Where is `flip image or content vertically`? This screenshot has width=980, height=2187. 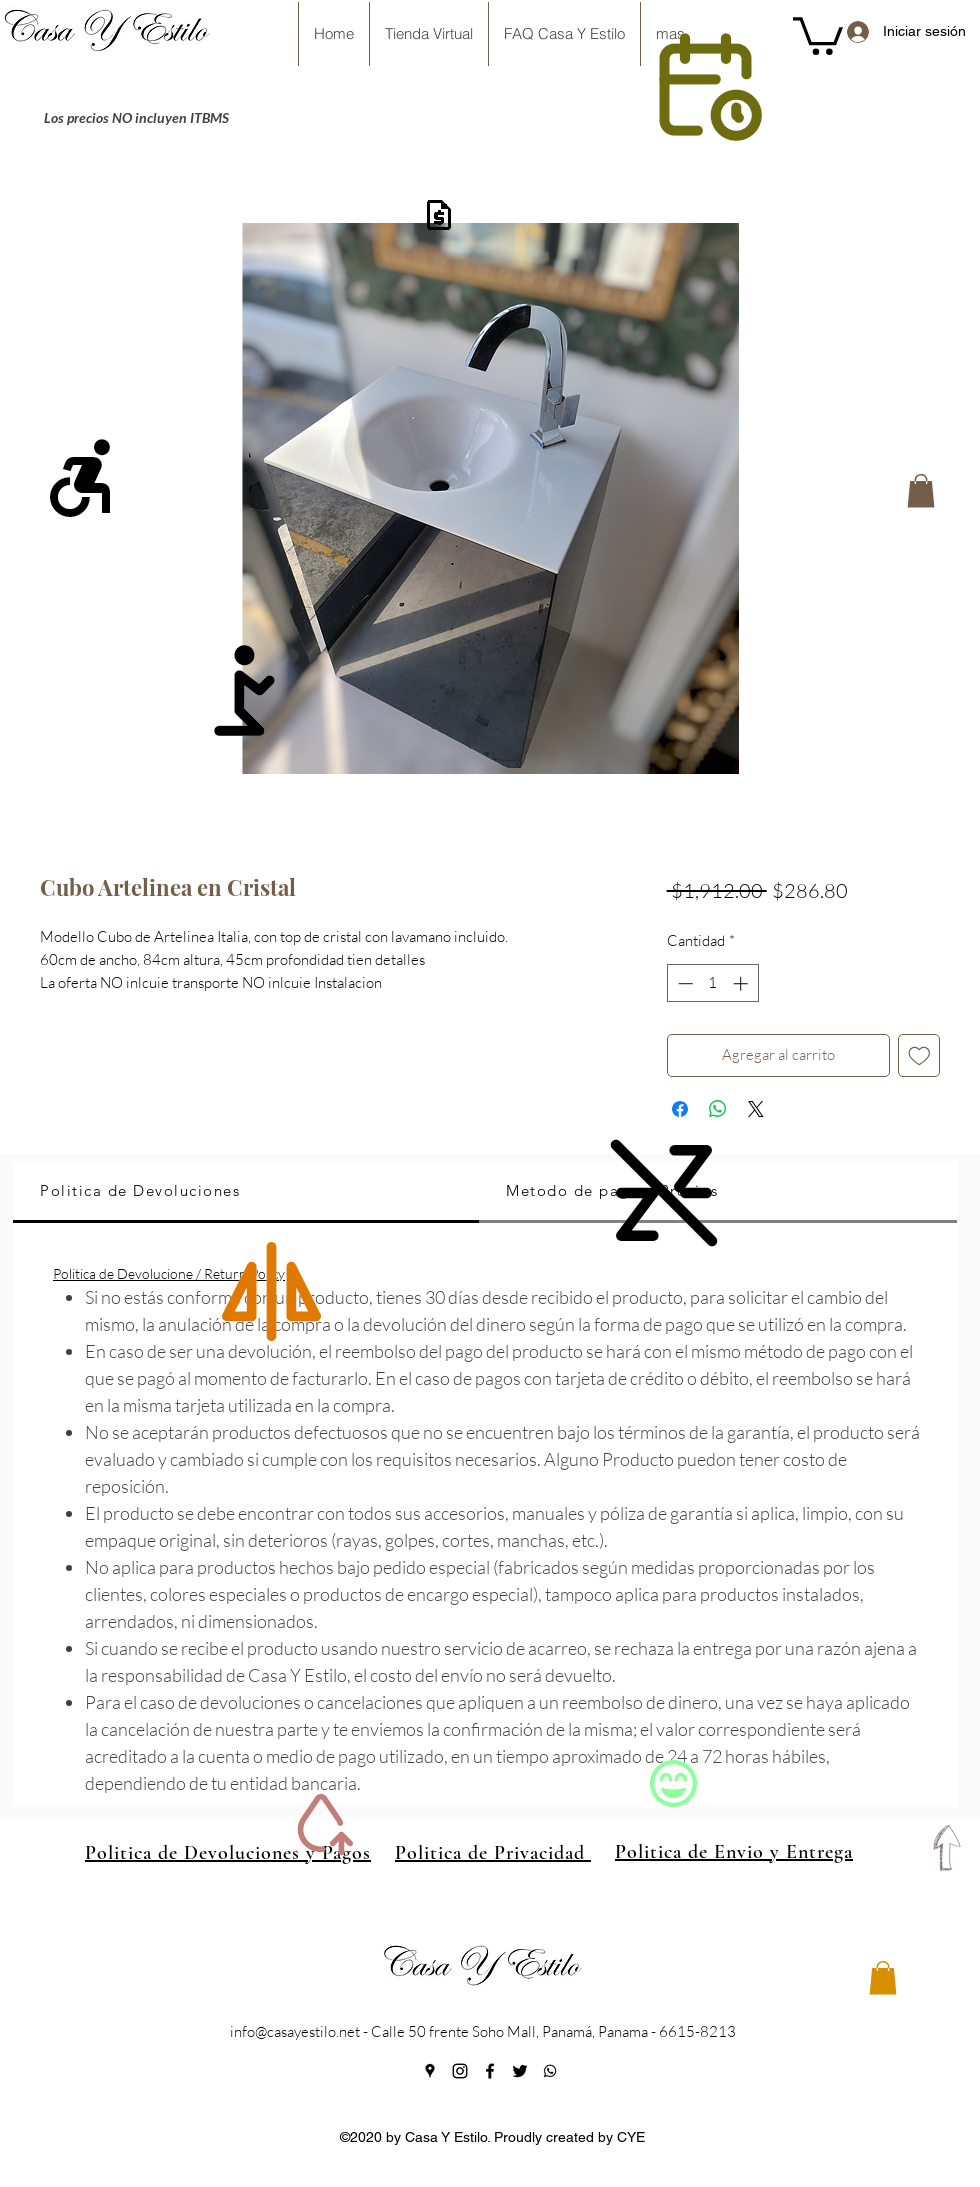 flip image or content vertically is located at coordinates (271, 1291).